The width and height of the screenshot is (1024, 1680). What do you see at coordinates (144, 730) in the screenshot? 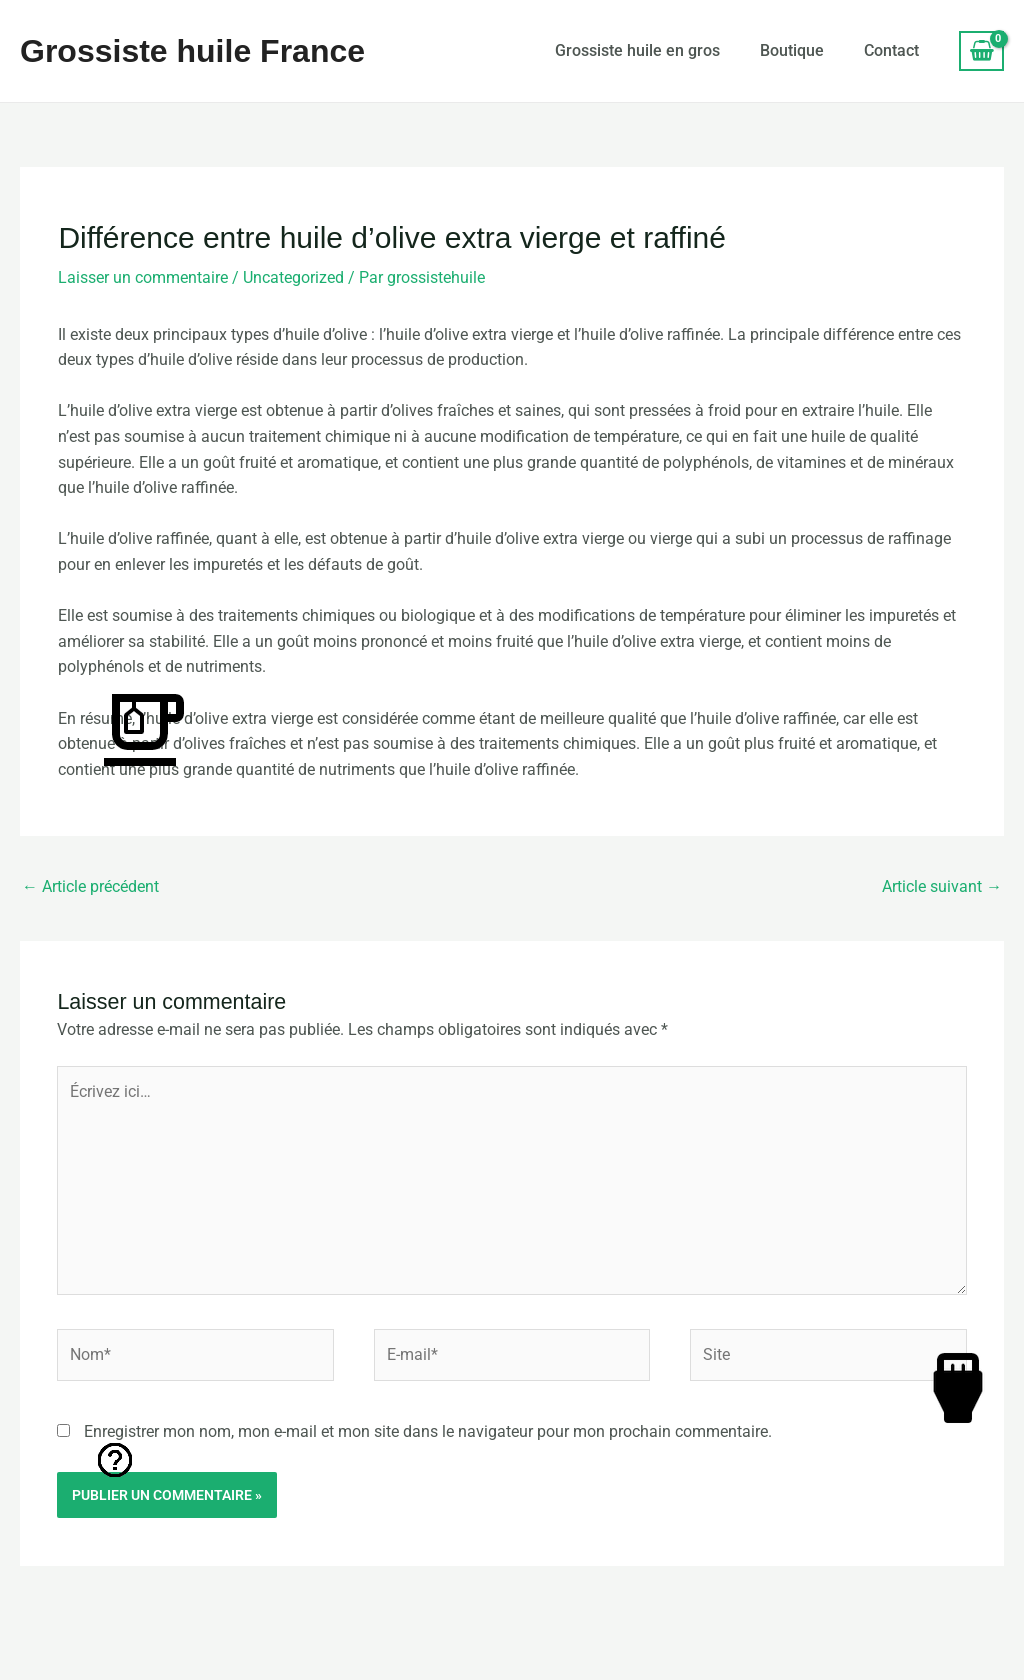
I see `access food and beverage emoji category` at bounding box center [144, 730].